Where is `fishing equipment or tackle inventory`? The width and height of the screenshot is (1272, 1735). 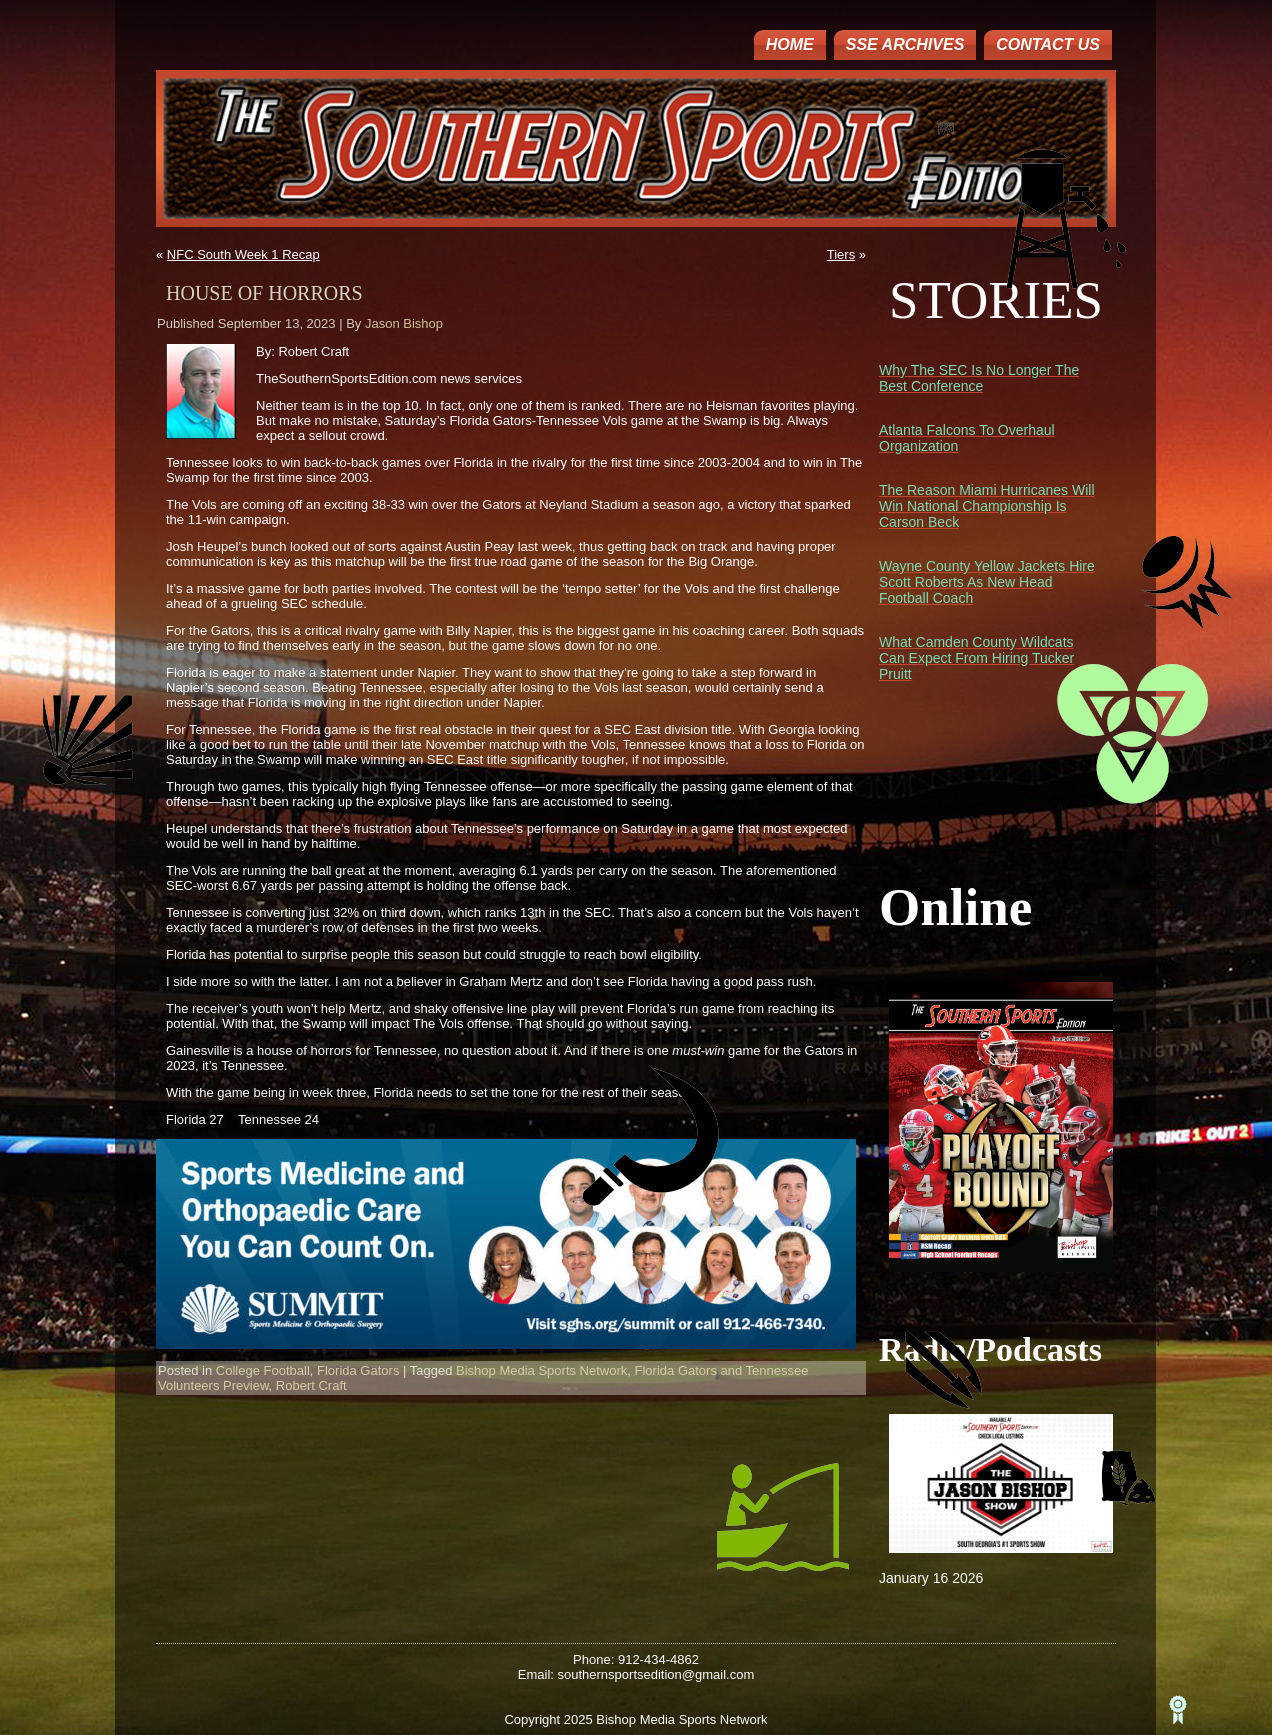
fishing equipment or tackle inventory is located at coordinates (943, 1370).